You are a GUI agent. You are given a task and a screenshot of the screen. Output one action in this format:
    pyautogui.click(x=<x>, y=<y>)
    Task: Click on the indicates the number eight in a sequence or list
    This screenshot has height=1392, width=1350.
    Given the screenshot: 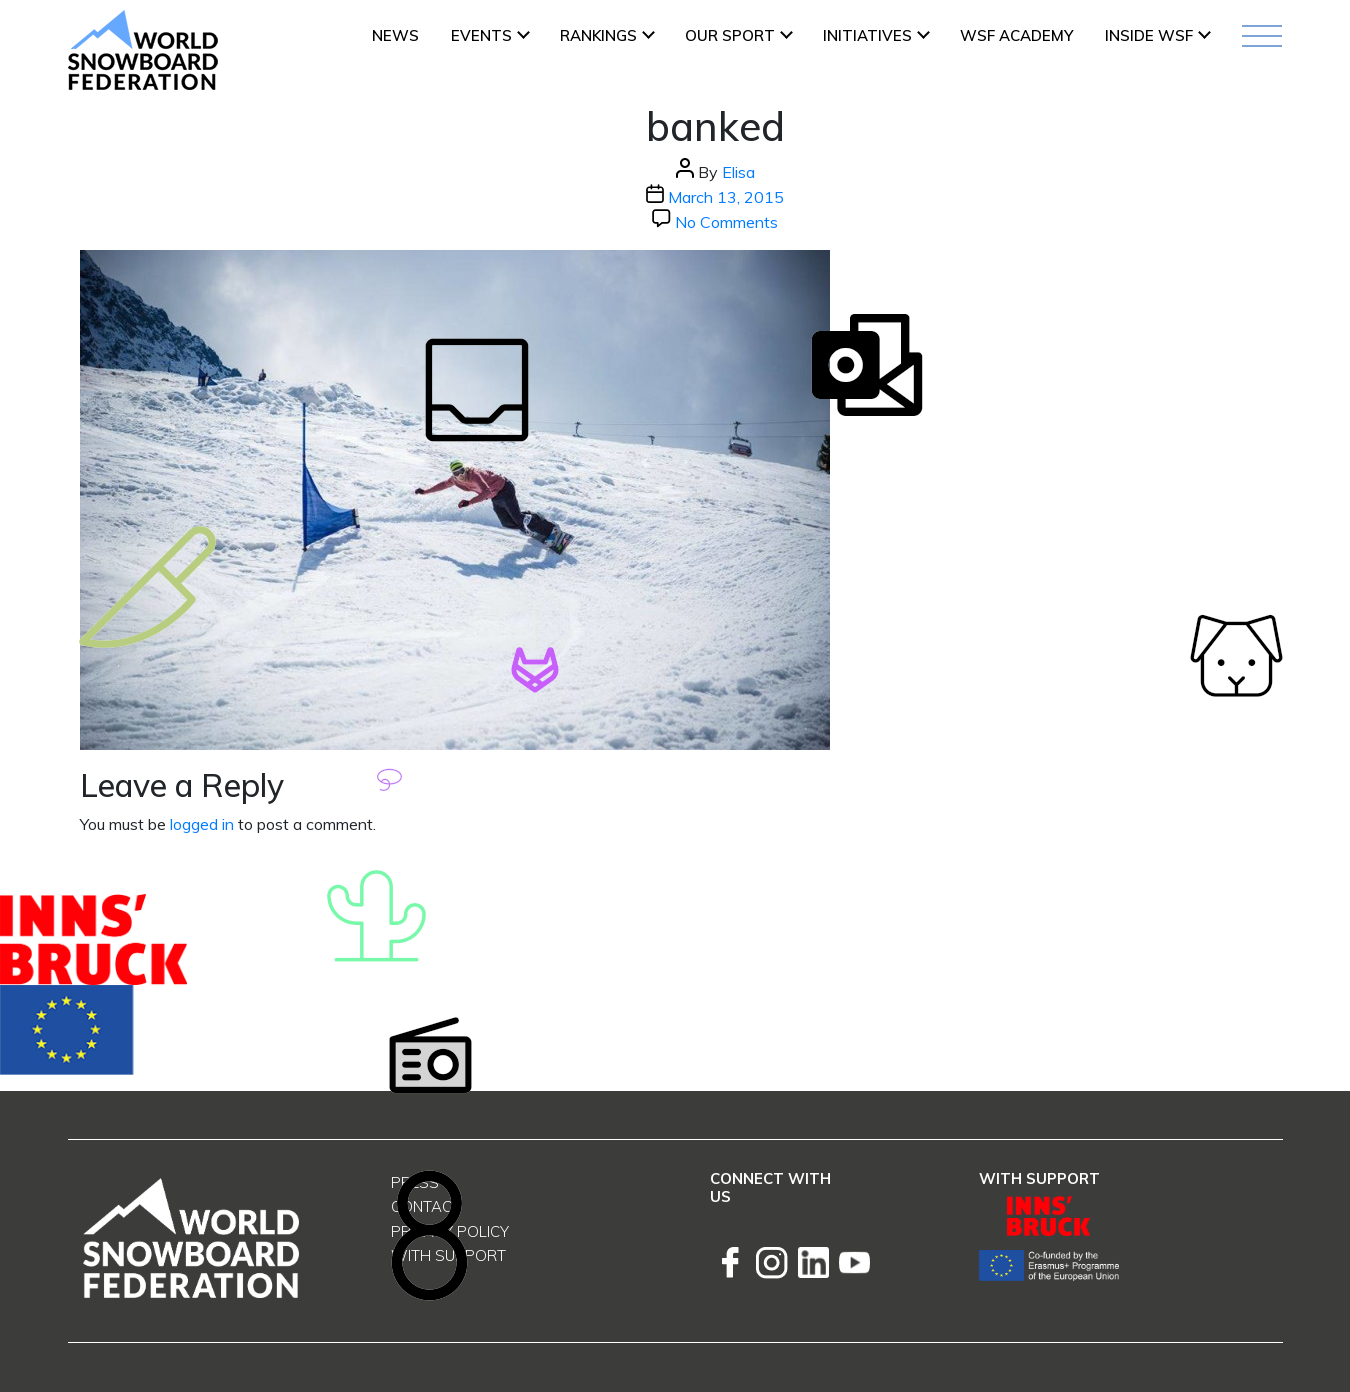 What is the action you would take?
    pyautogui.click(x=429, y=1235)
    